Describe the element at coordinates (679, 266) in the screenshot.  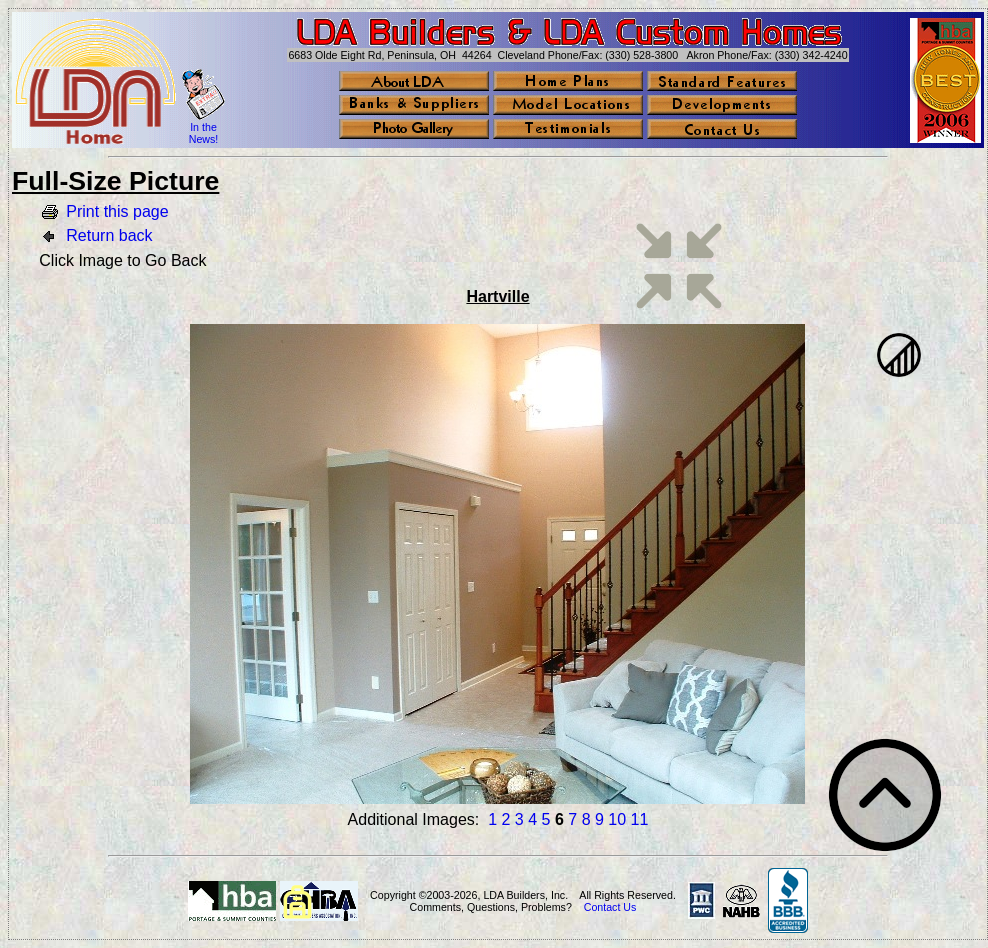
I see `exit fullscreen mode` at that location.